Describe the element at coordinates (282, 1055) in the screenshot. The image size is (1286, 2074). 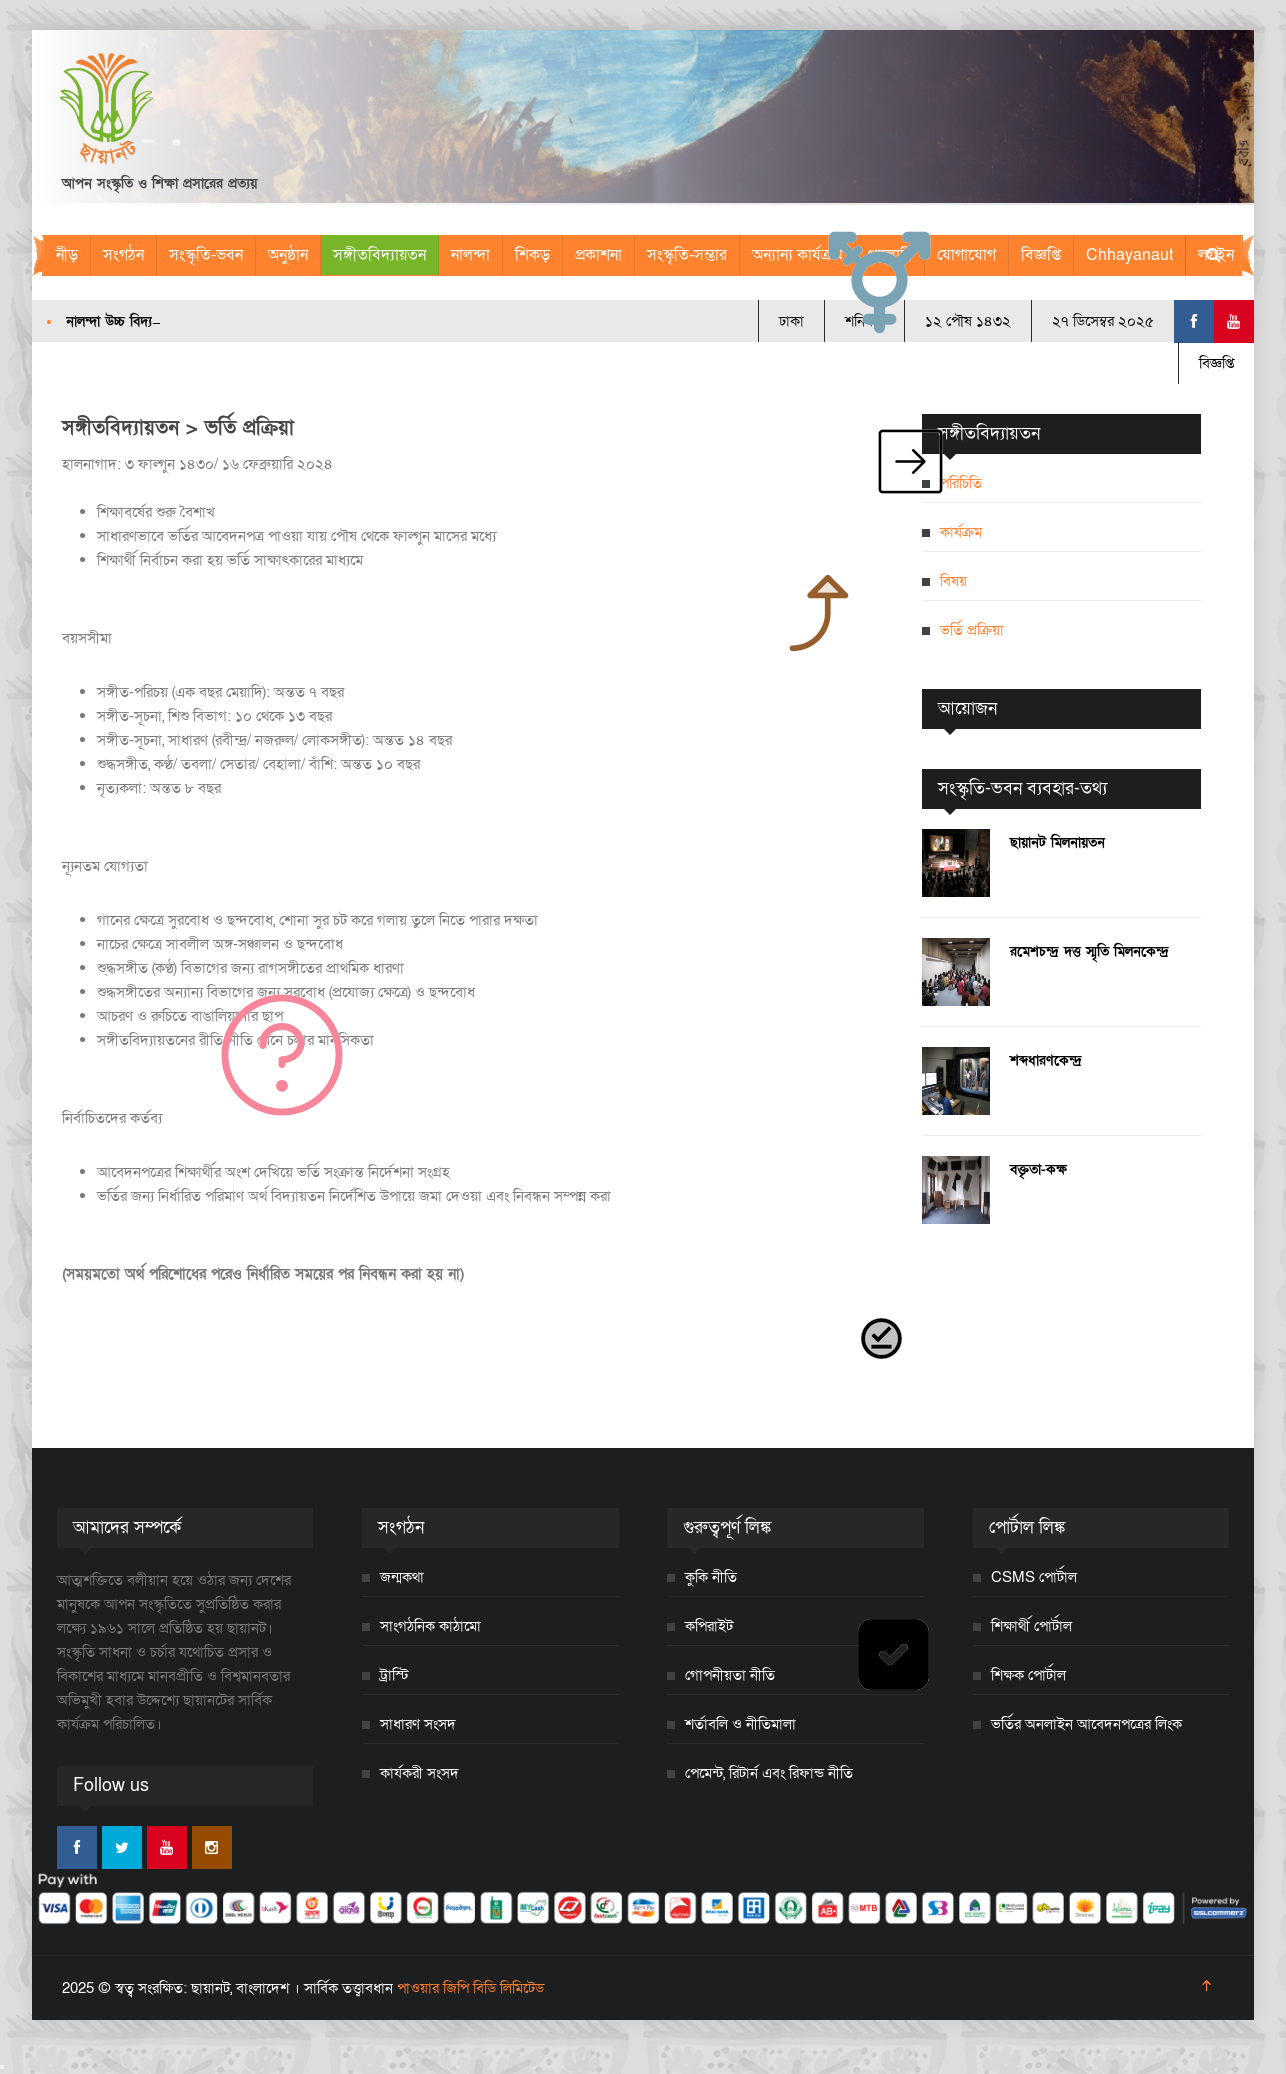
I see `access help or support` at that location.